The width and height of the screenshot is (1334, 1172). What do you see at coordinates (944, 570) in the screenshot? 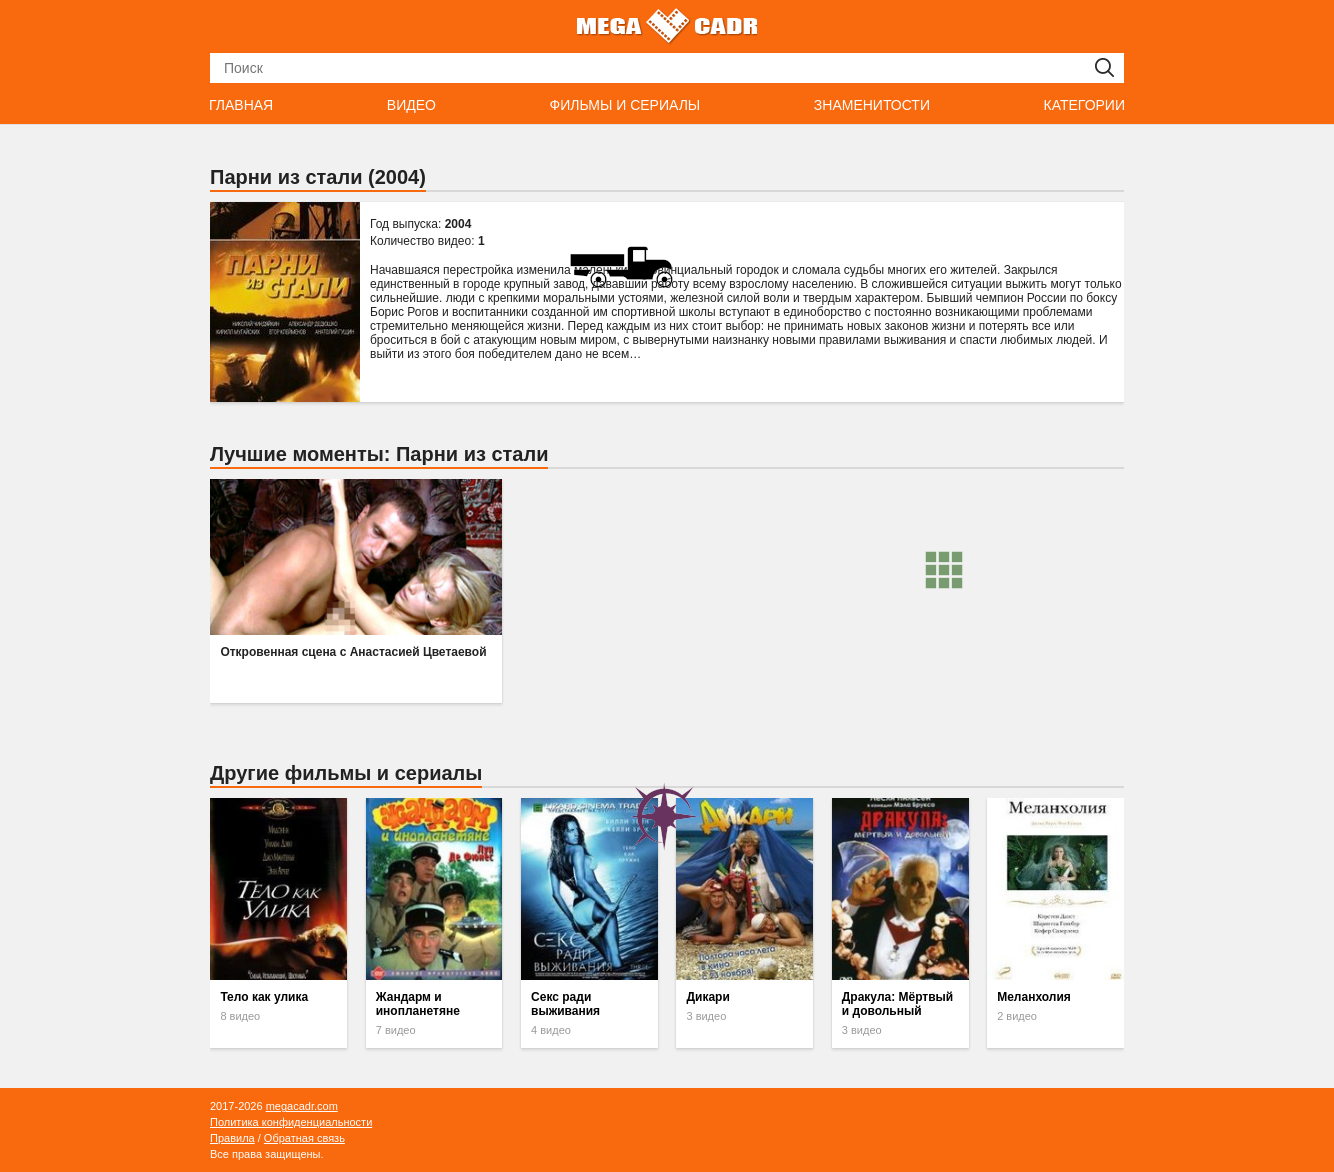
I see `view grid layout` at bounding box center [944, 570].